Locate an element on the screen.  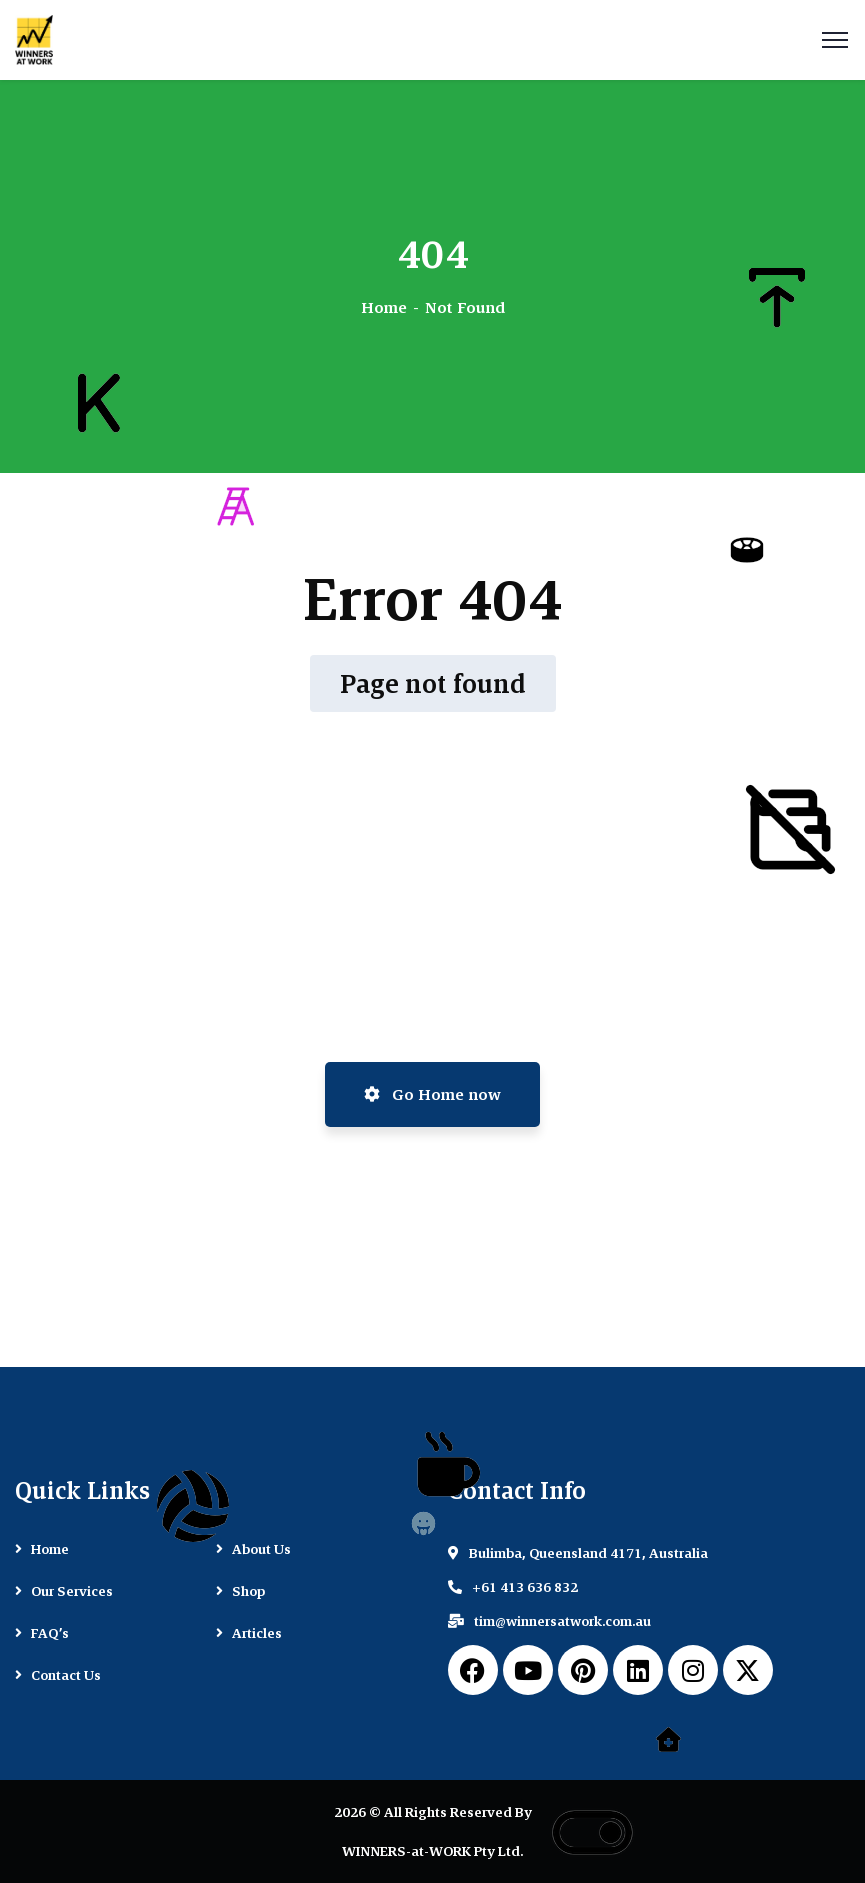
access steel drum or percussion sounds is located at coordinates (747, 550).